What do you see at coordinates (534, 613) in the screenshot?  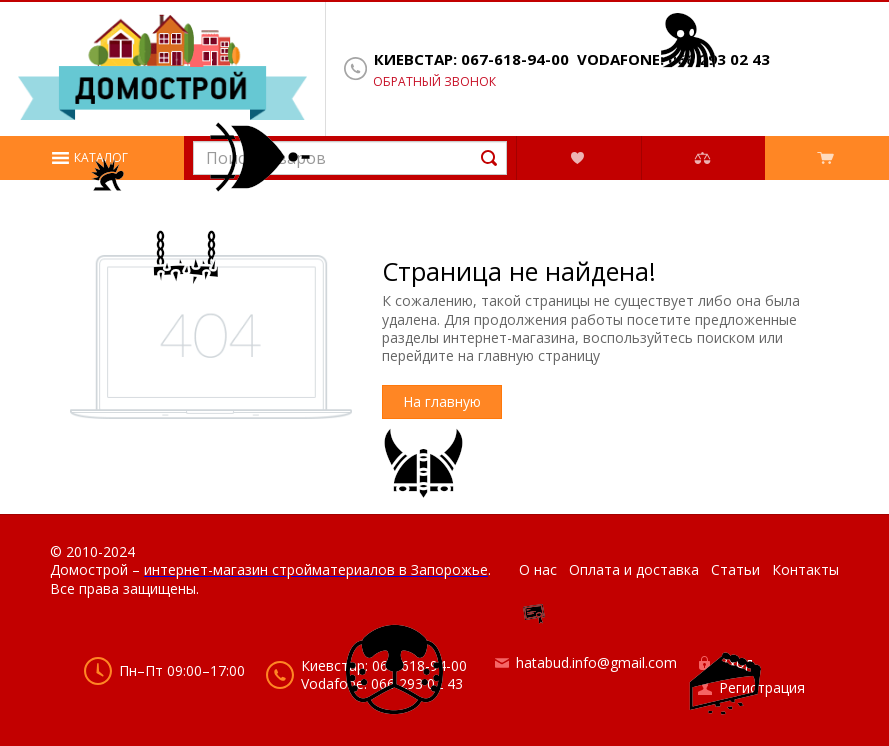 I see `view your certificates or achievements` at bounding box center [534, 613].